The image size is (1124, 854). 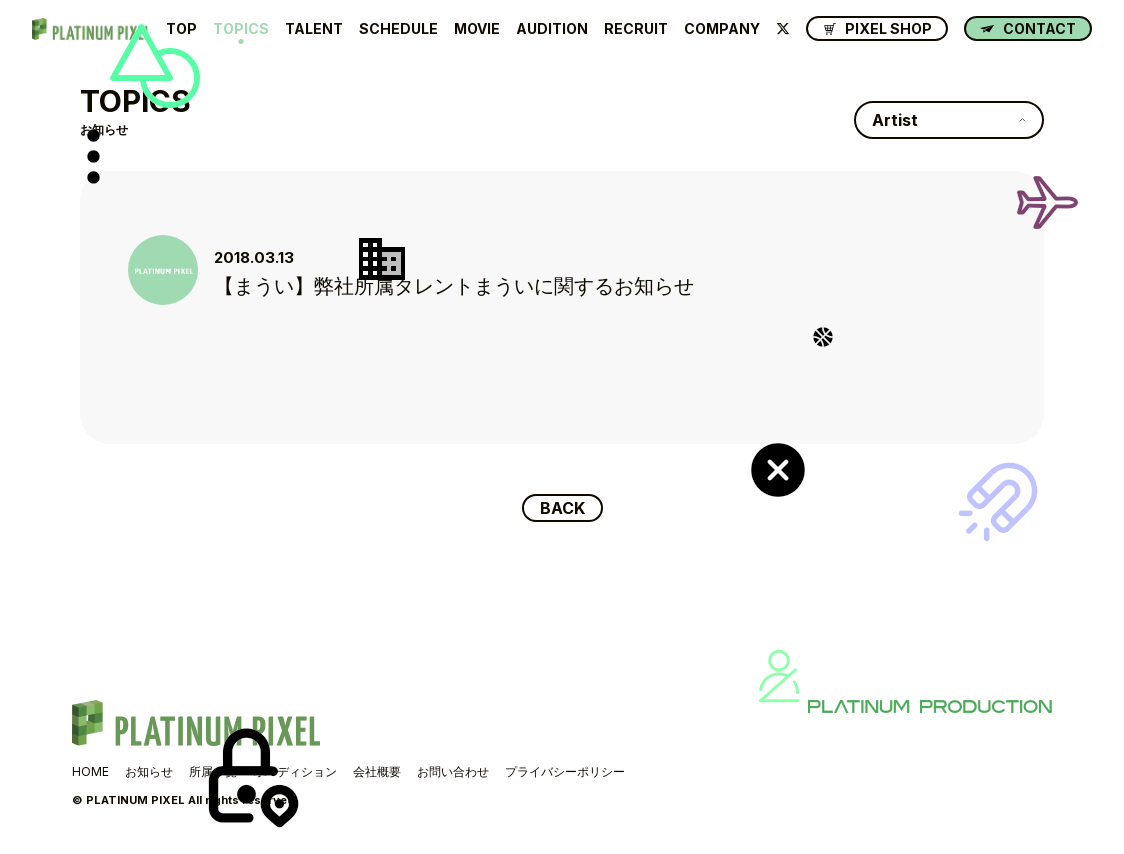 What do you see at coordinates (998, 502) in the screenshot?
I see `attract or pull related items together` at bounding box center [998, 502].